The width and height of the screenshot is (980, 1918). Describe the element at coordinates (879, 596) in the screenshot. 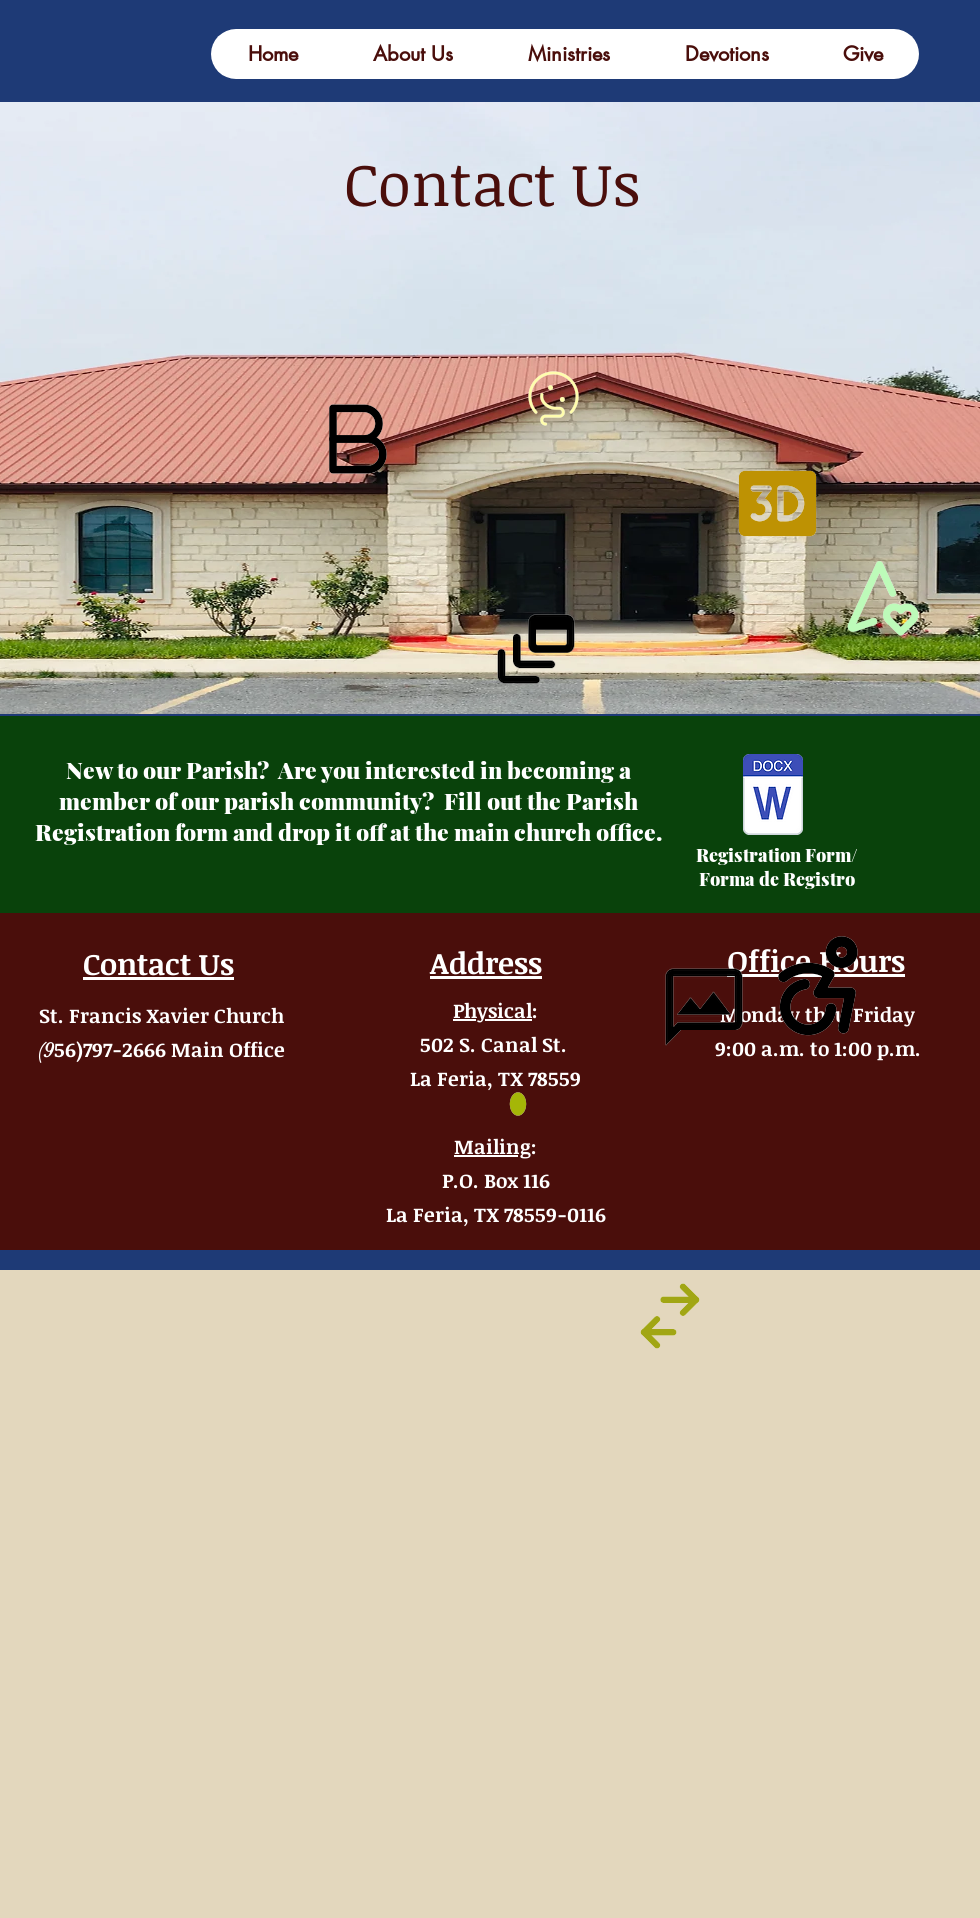

I see `navigate to a favorite or saved location` at that location.